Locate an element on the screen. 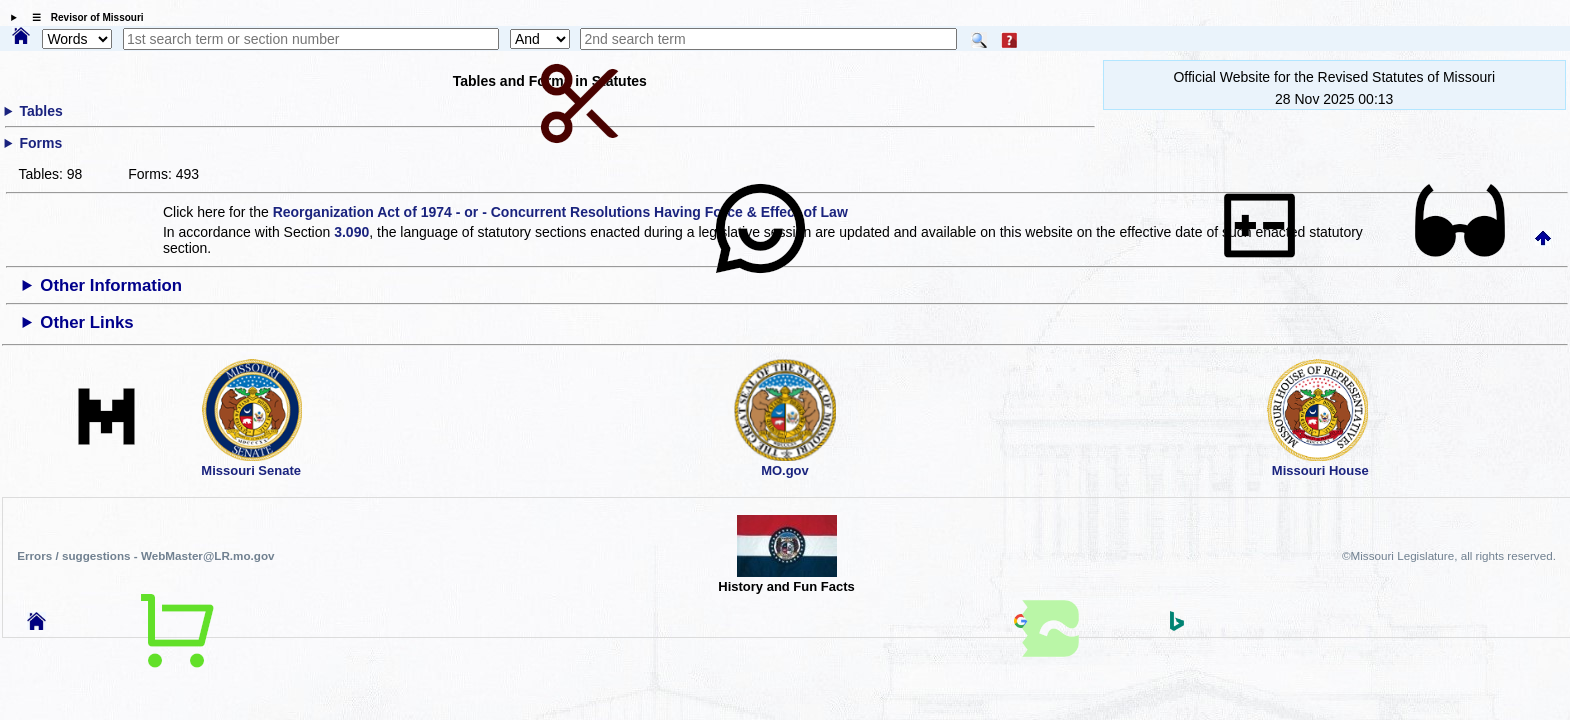 This screenshot has height=720, width=1570. open mixtral AI model settings is located at coordinates (106, 416).